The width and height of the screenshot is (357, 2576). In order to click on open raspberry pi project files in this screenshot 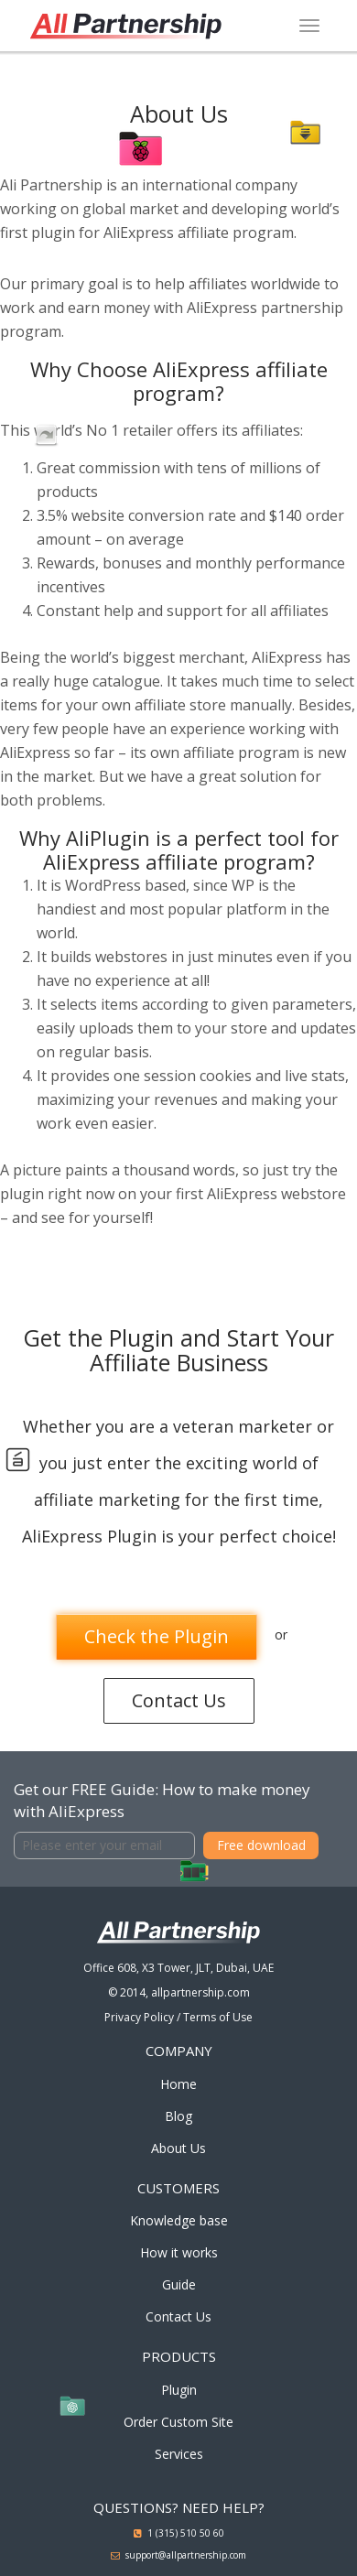, I will do `click(140, 149)`.